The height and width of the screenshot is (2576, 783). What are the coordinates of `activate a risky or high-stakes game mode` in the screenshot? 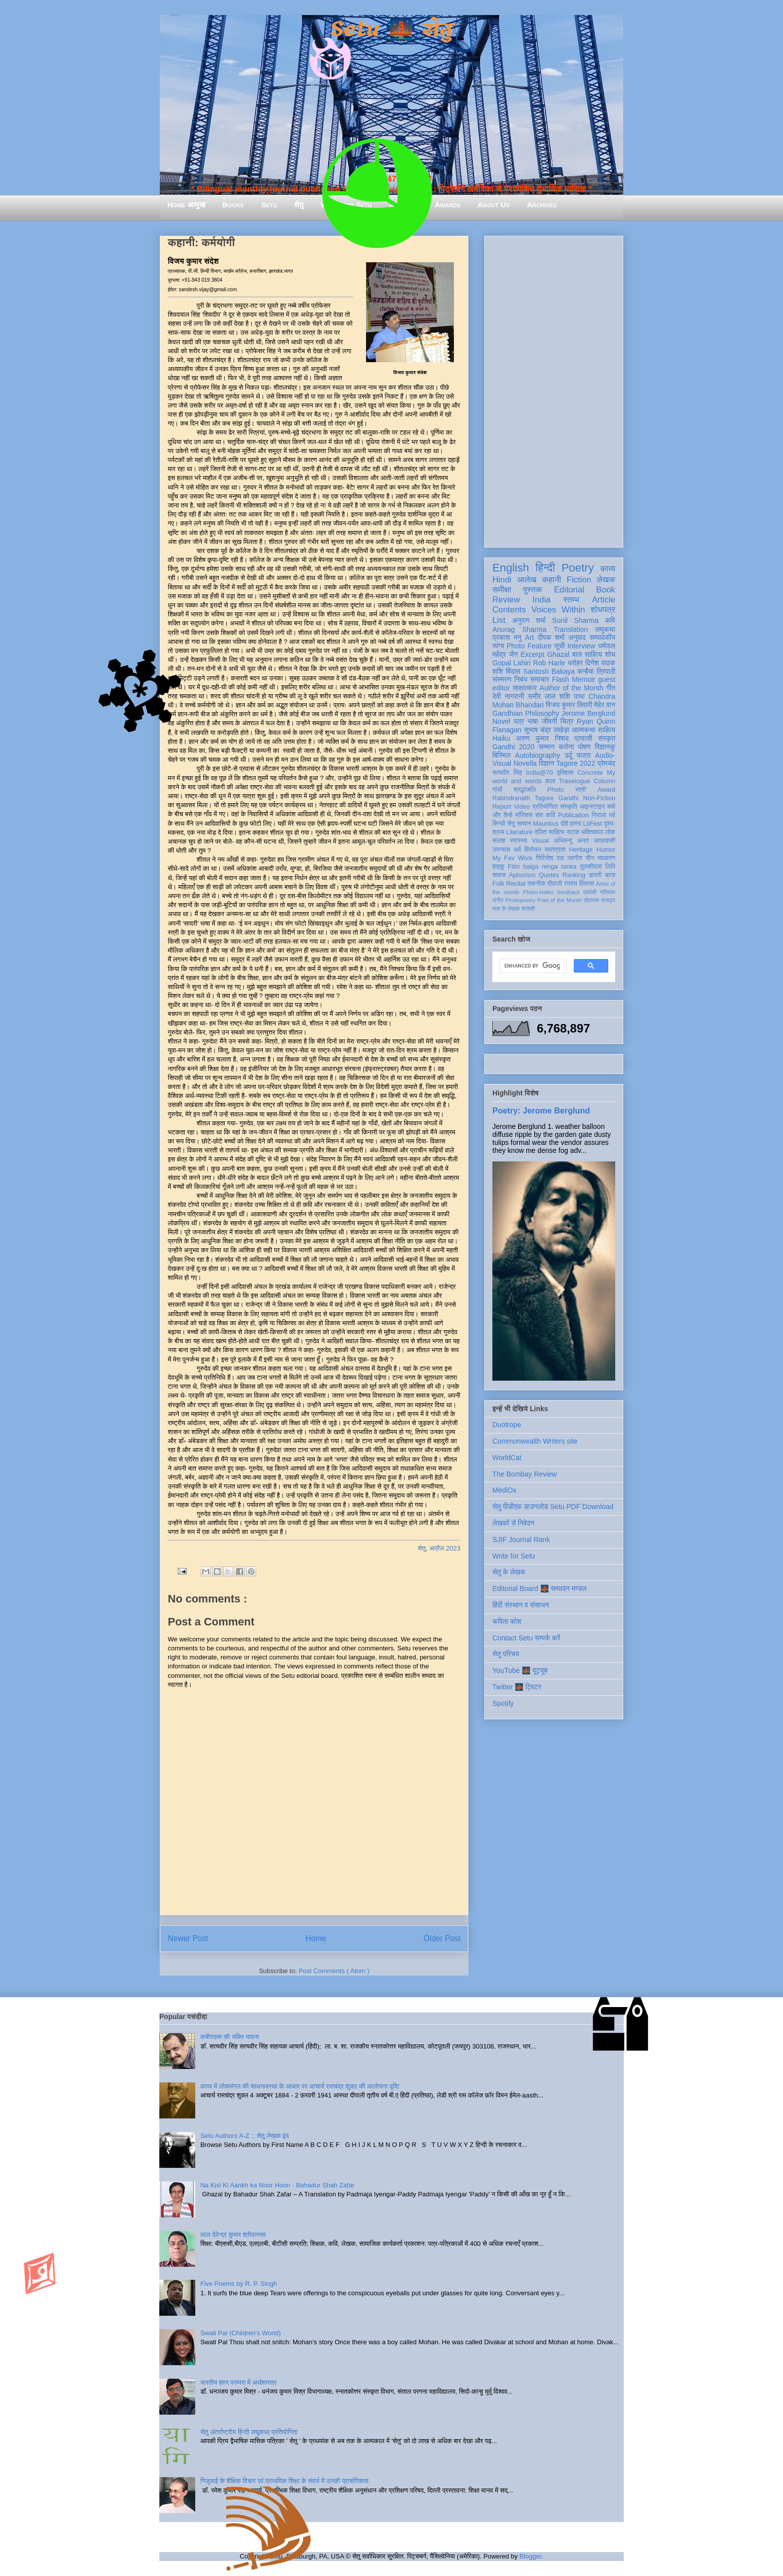 It's located at (331, 58).